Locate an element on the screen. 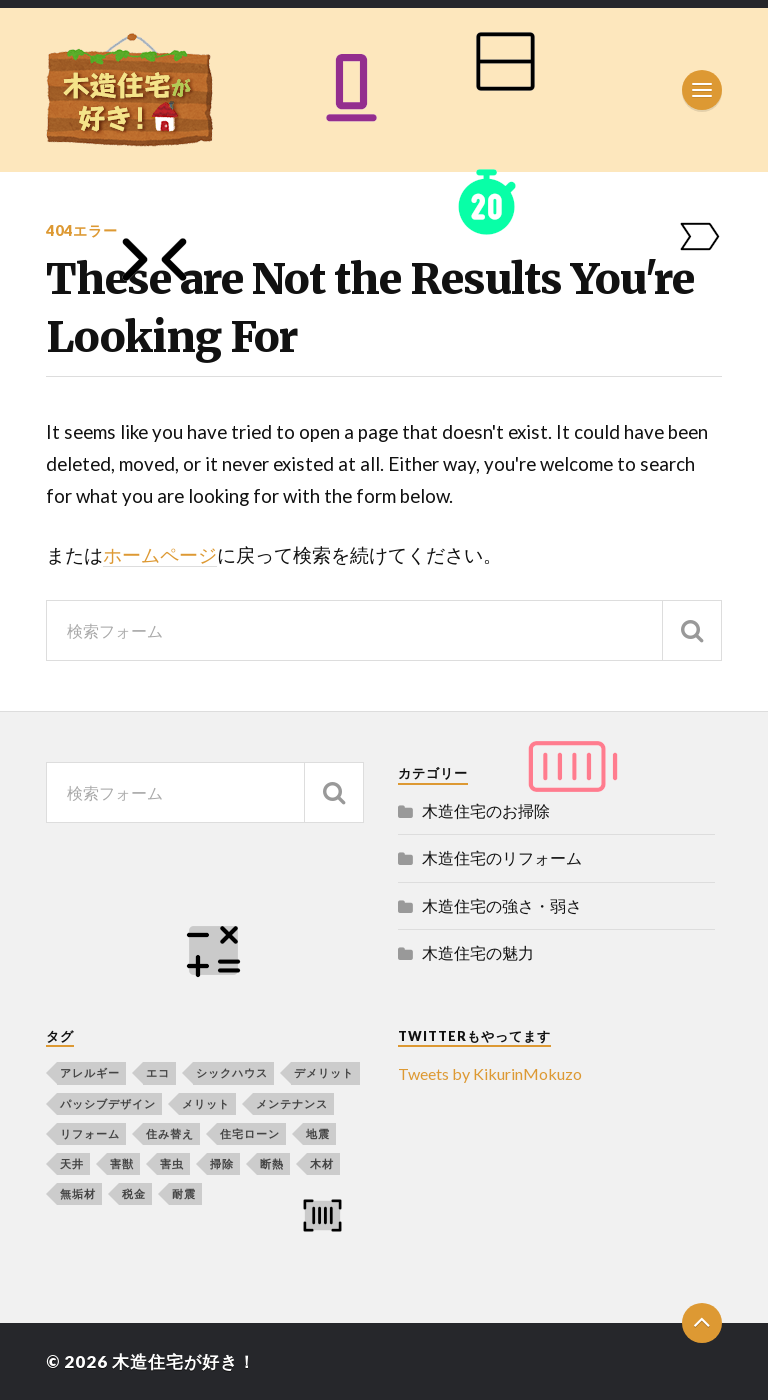  set a 20-second timer is located at coordinates (486, 202).